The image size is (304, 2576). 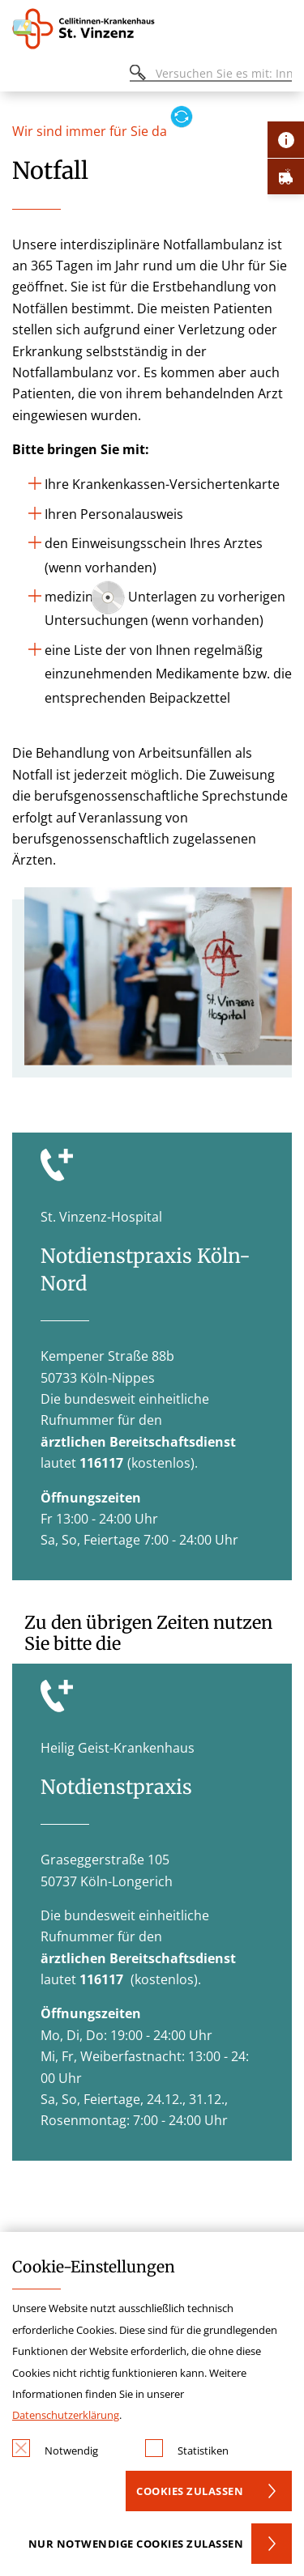 I want to click on open the photo gallery app, so click(x=22, y=27).